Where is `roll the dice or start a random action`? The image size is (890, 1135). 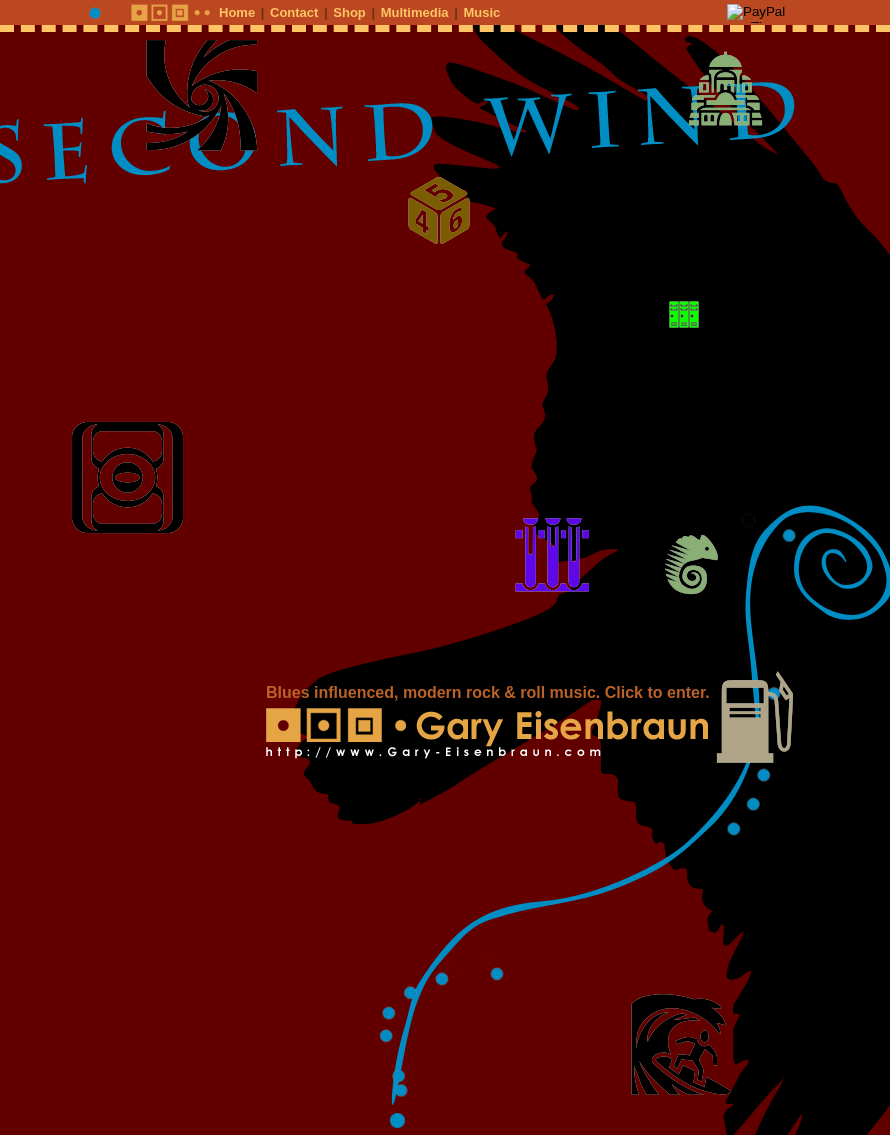
roll the dice or start a random action is located at coordinates (439, 211).